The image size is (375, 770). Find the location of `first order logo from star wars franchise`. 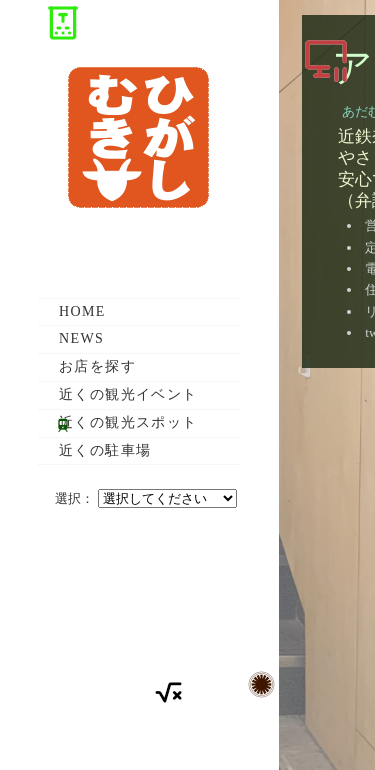

first order logo from star wars franchise is located at coordinates (261, 684).